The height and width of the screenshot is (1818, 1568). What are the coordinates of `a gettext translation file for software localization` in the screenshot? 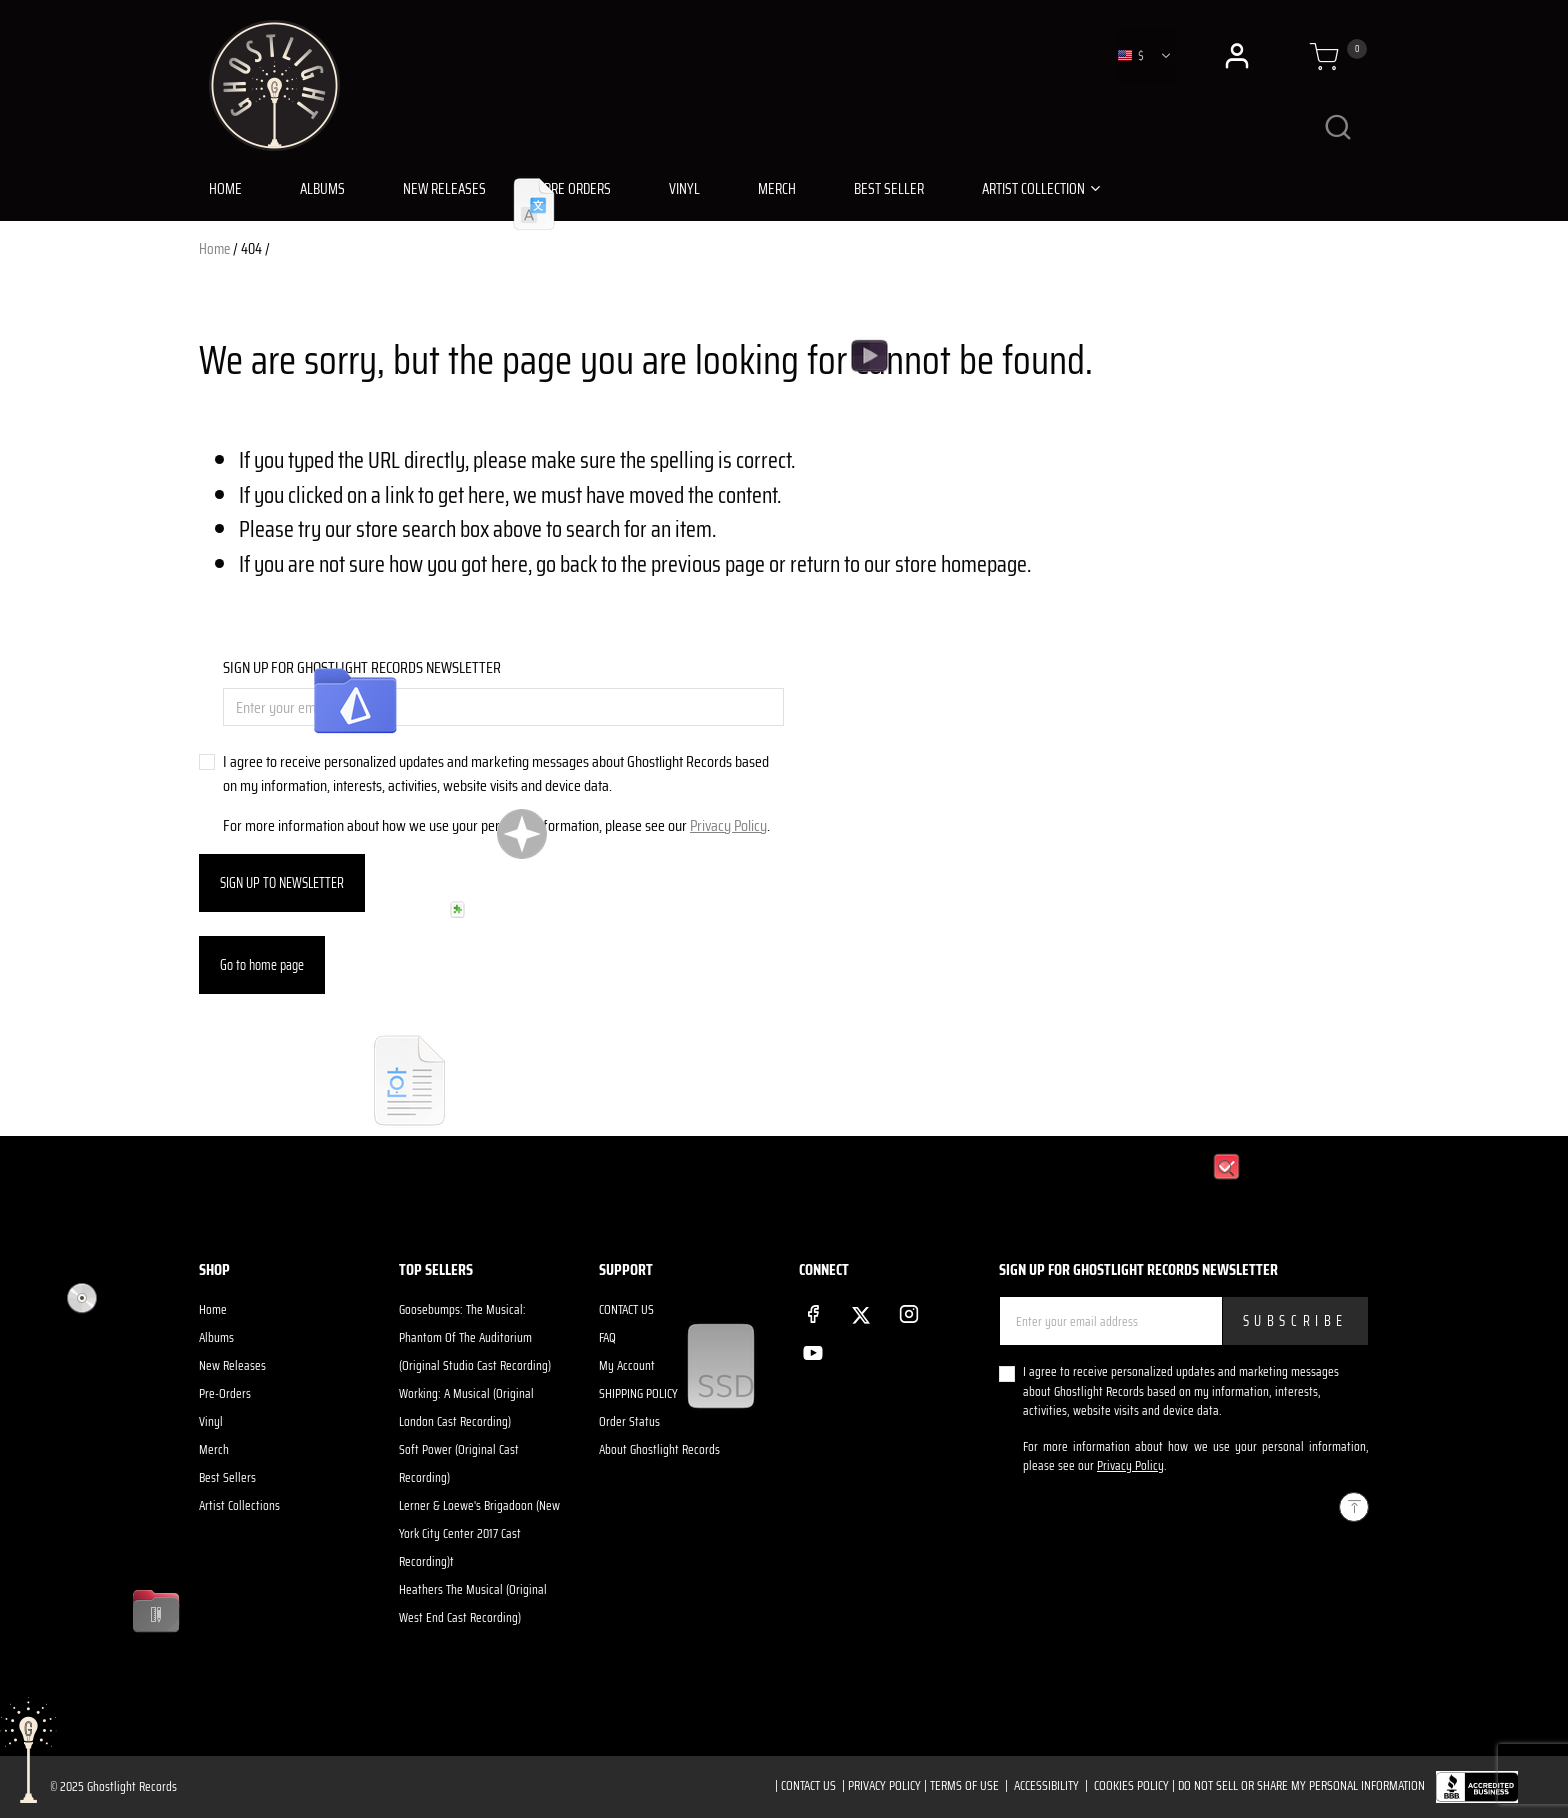 It's located at (534, 204).